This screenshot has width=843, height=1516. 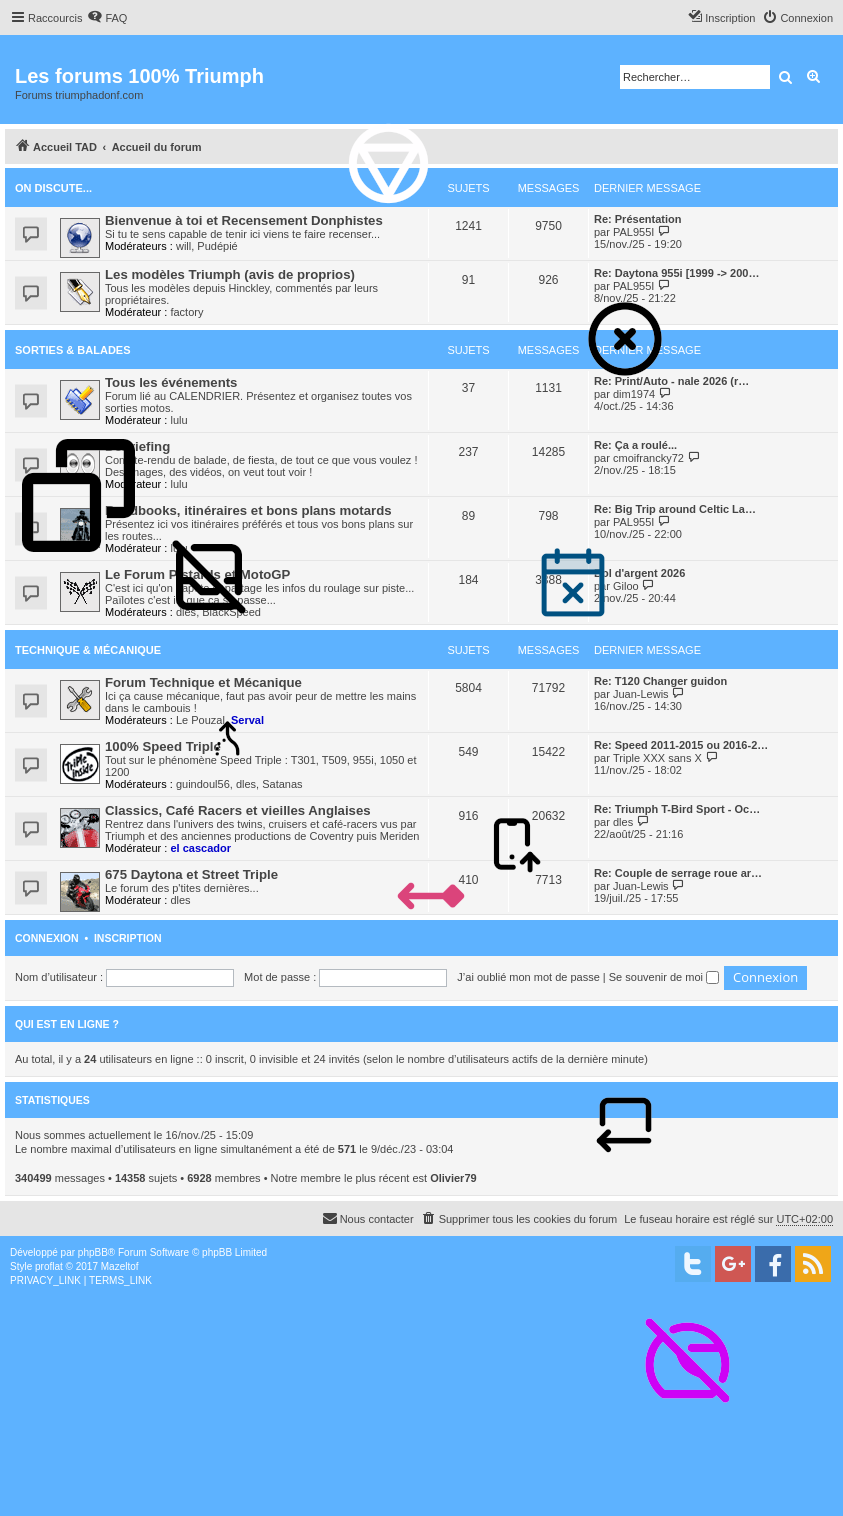 I want to click on merge content from right side, so click(x=227, y=738).